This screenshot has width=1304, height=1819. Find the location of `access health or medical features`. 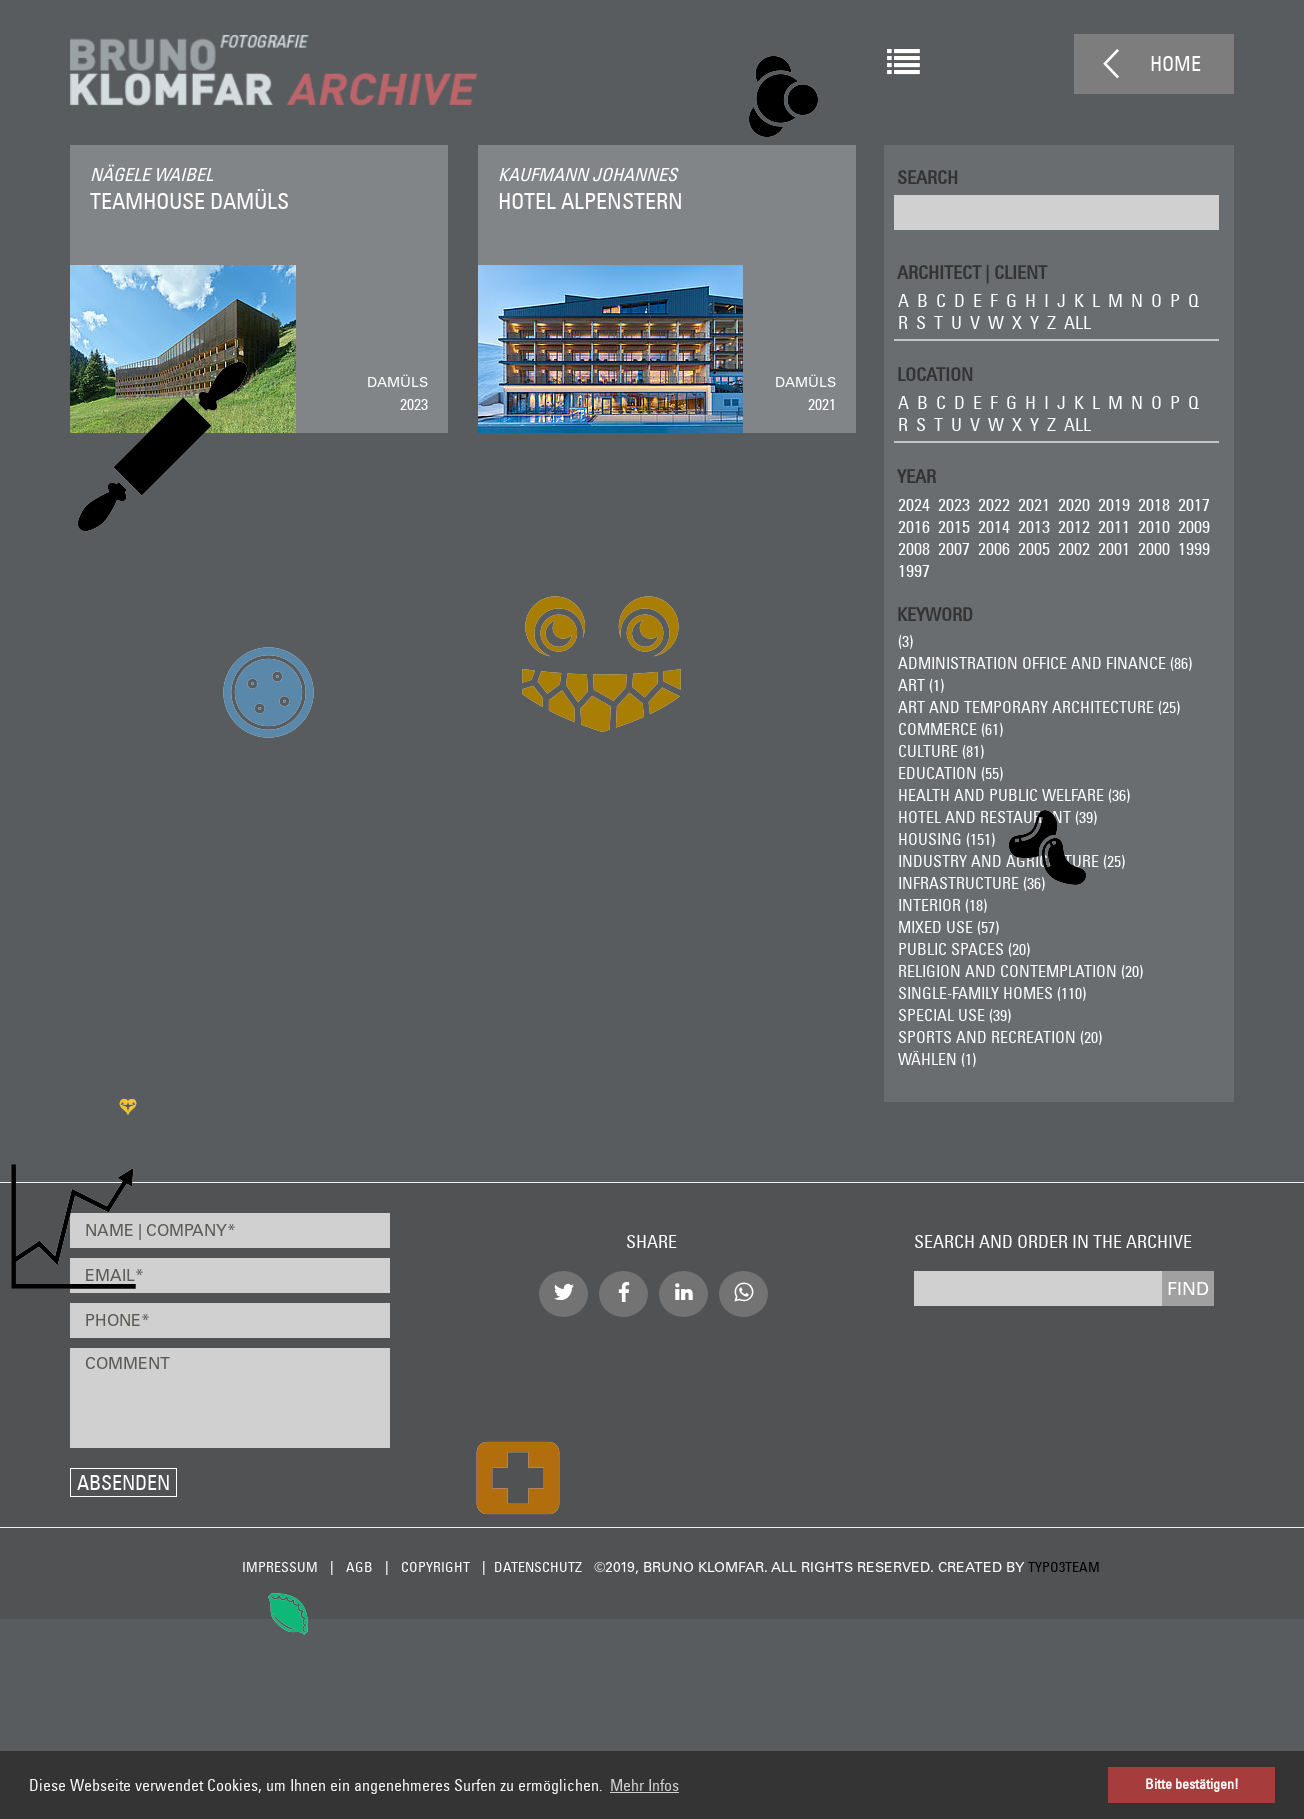

access health or medical features is located at coordinates (518, 1478).